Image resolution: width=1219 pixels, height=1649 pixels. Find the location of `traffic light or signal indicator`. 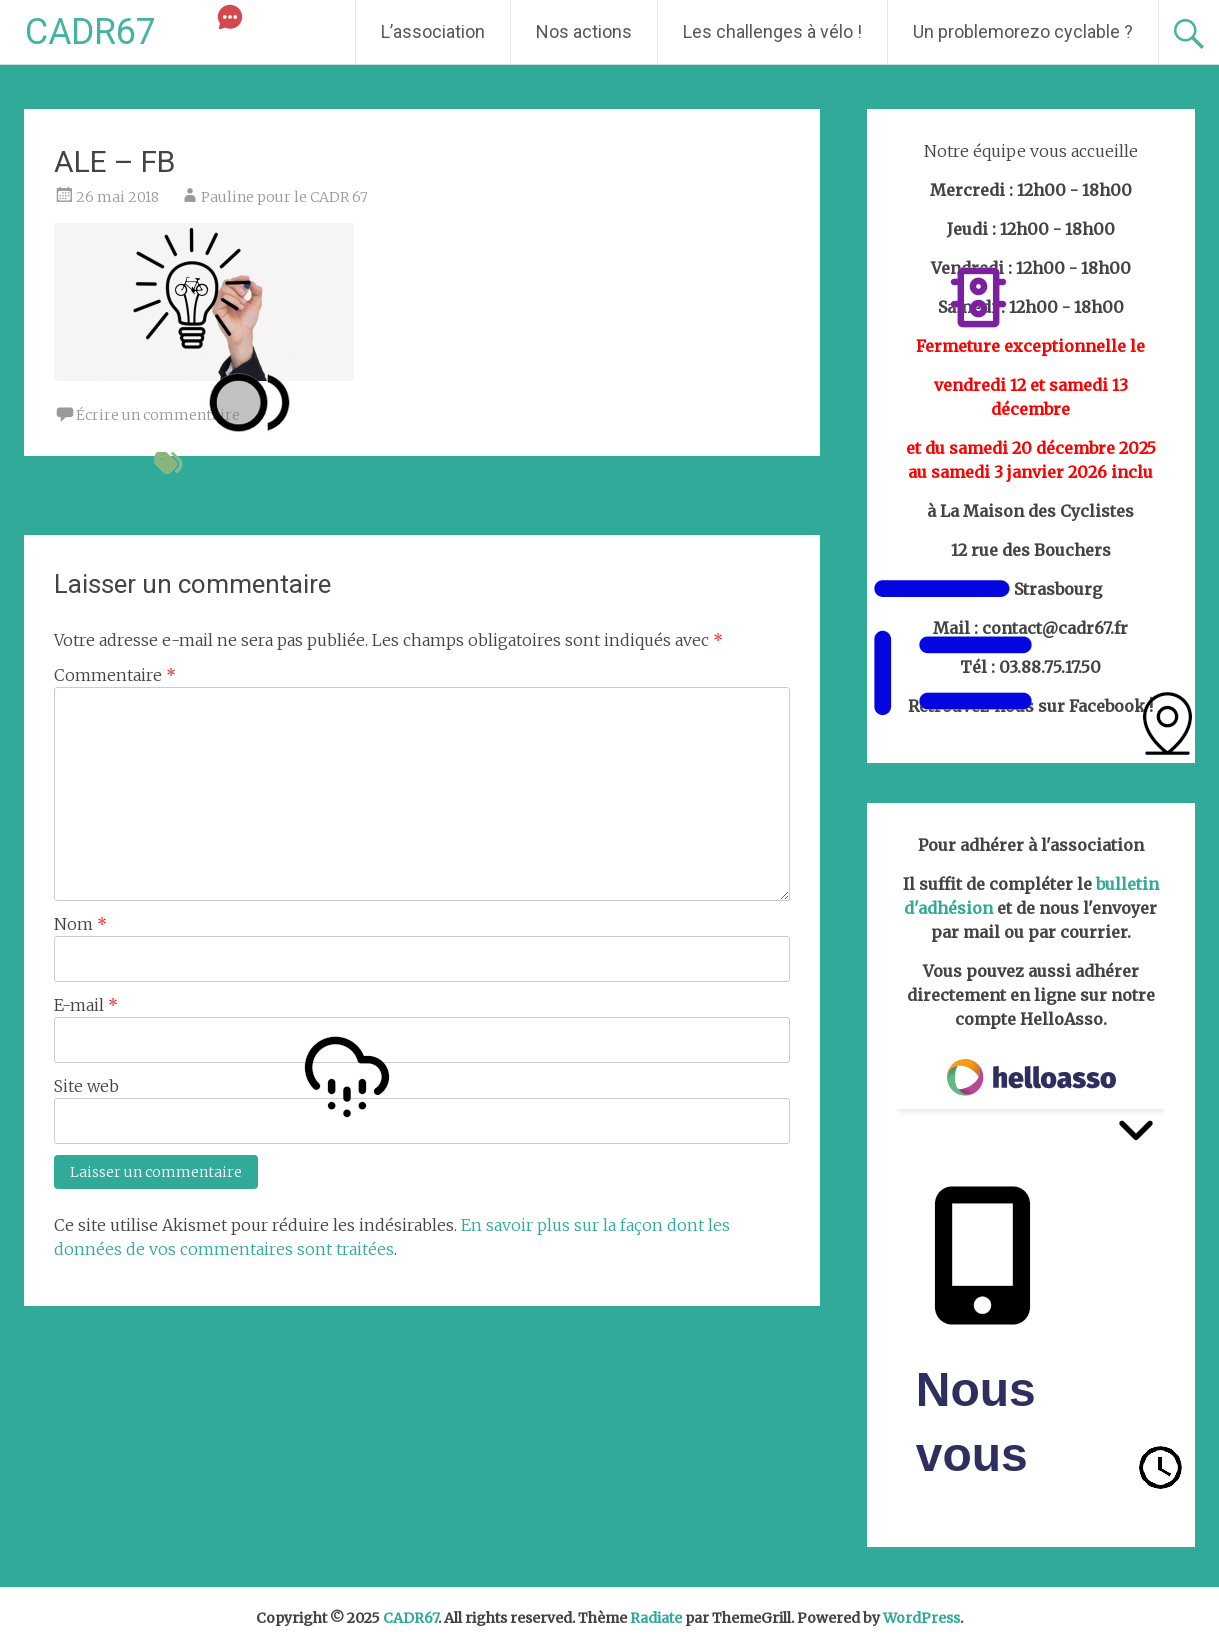

traffic light or signal indicator is located at coordinates (978, 297).